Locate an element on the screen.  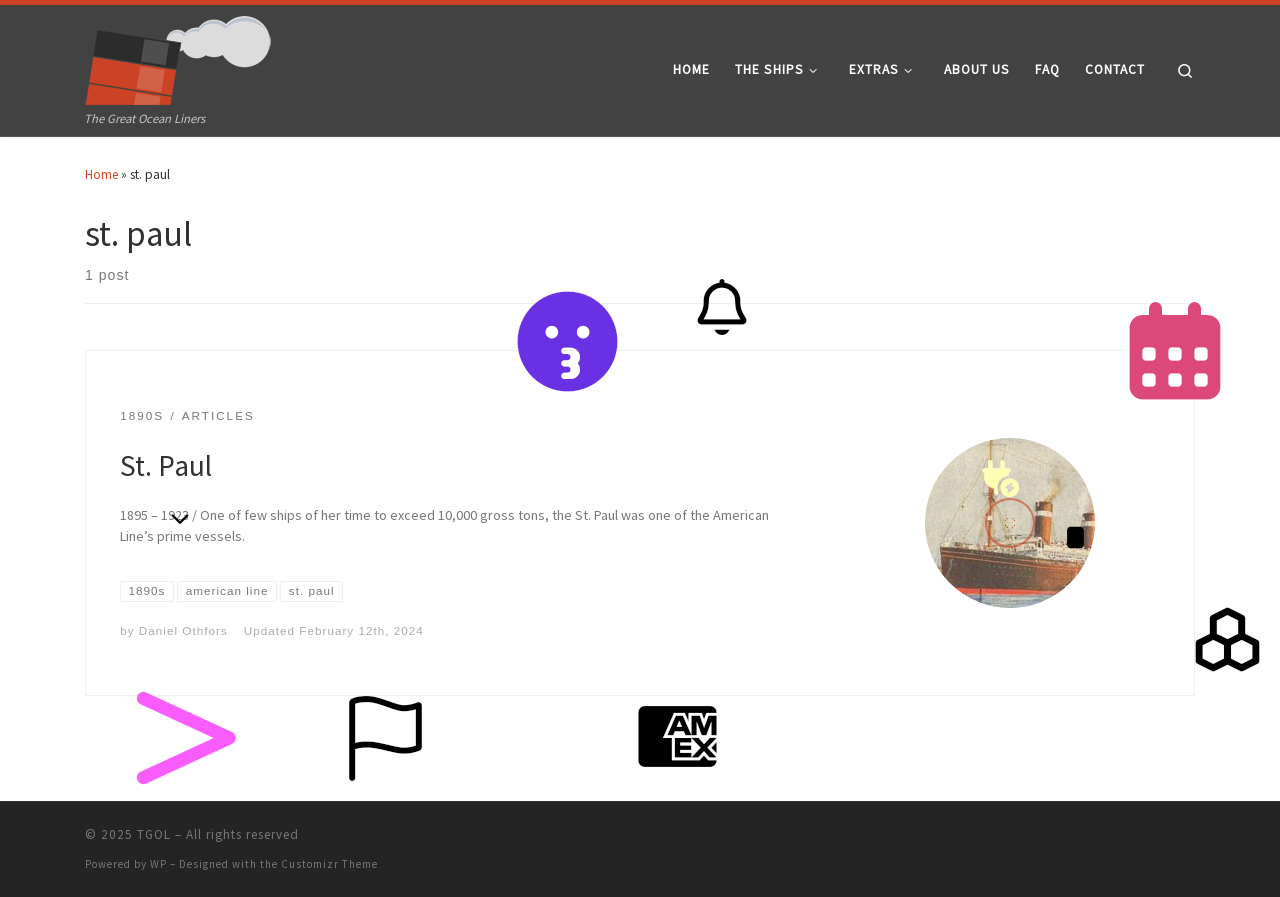
switch to portrait orientation is located at coordinates (1075, 537).